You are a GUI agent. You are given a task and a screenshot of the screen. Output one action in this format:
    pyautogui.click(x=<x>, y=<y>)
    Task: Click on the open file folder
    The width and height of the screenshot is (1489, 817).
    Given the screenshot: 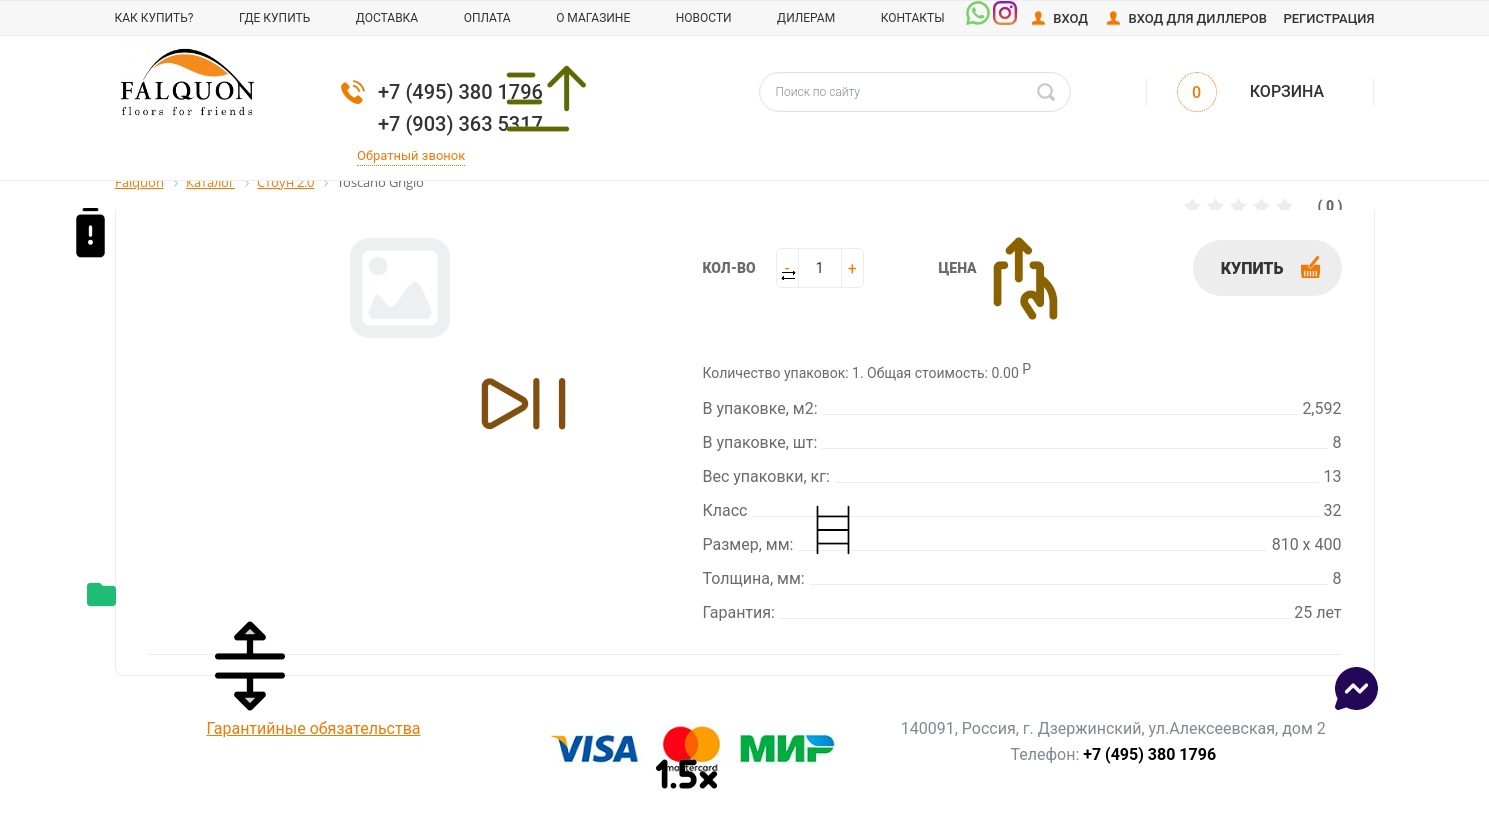 What is the action you would take?
    pyautogui.click(x=101, y=594)
    